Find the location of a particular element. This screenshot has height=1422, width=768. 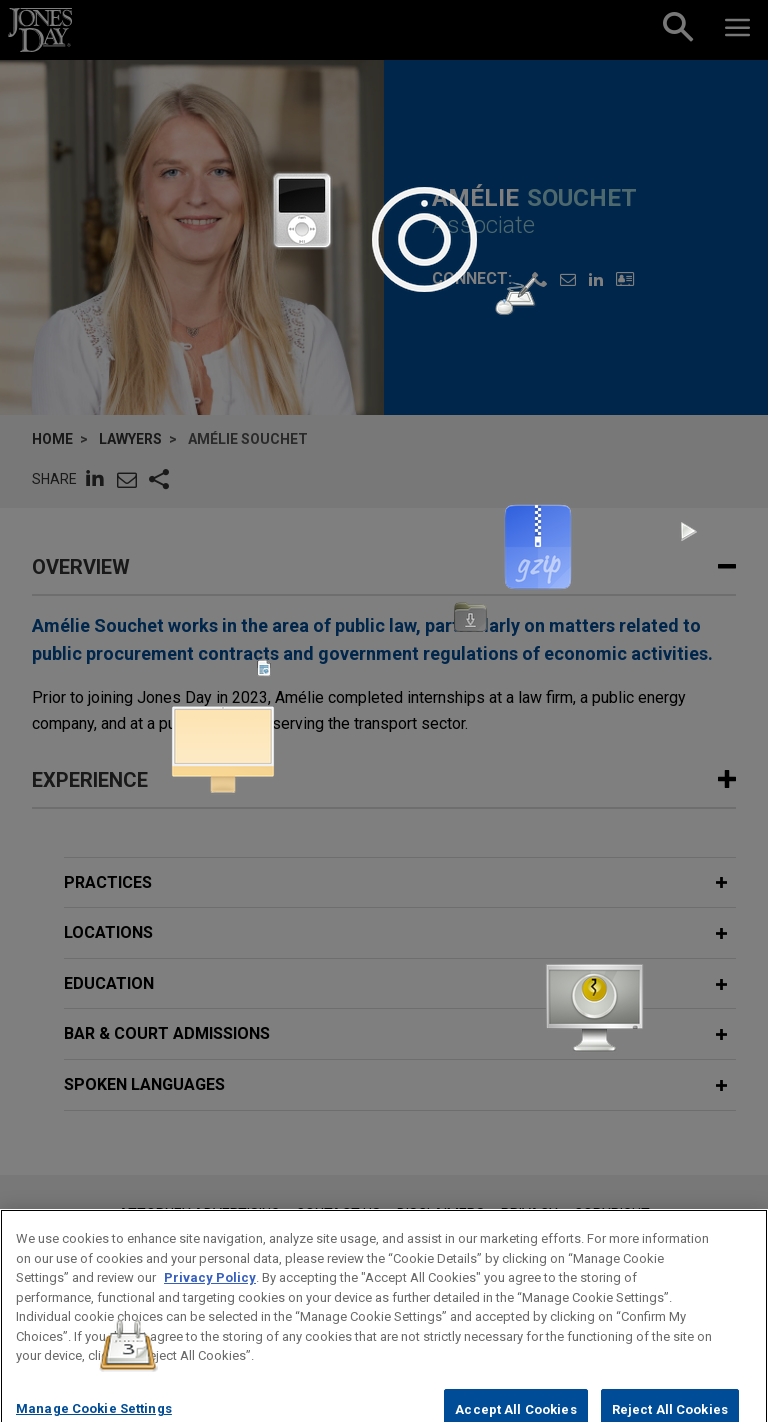

configure mouse and tablet settings is located at coordinates (515, 296).